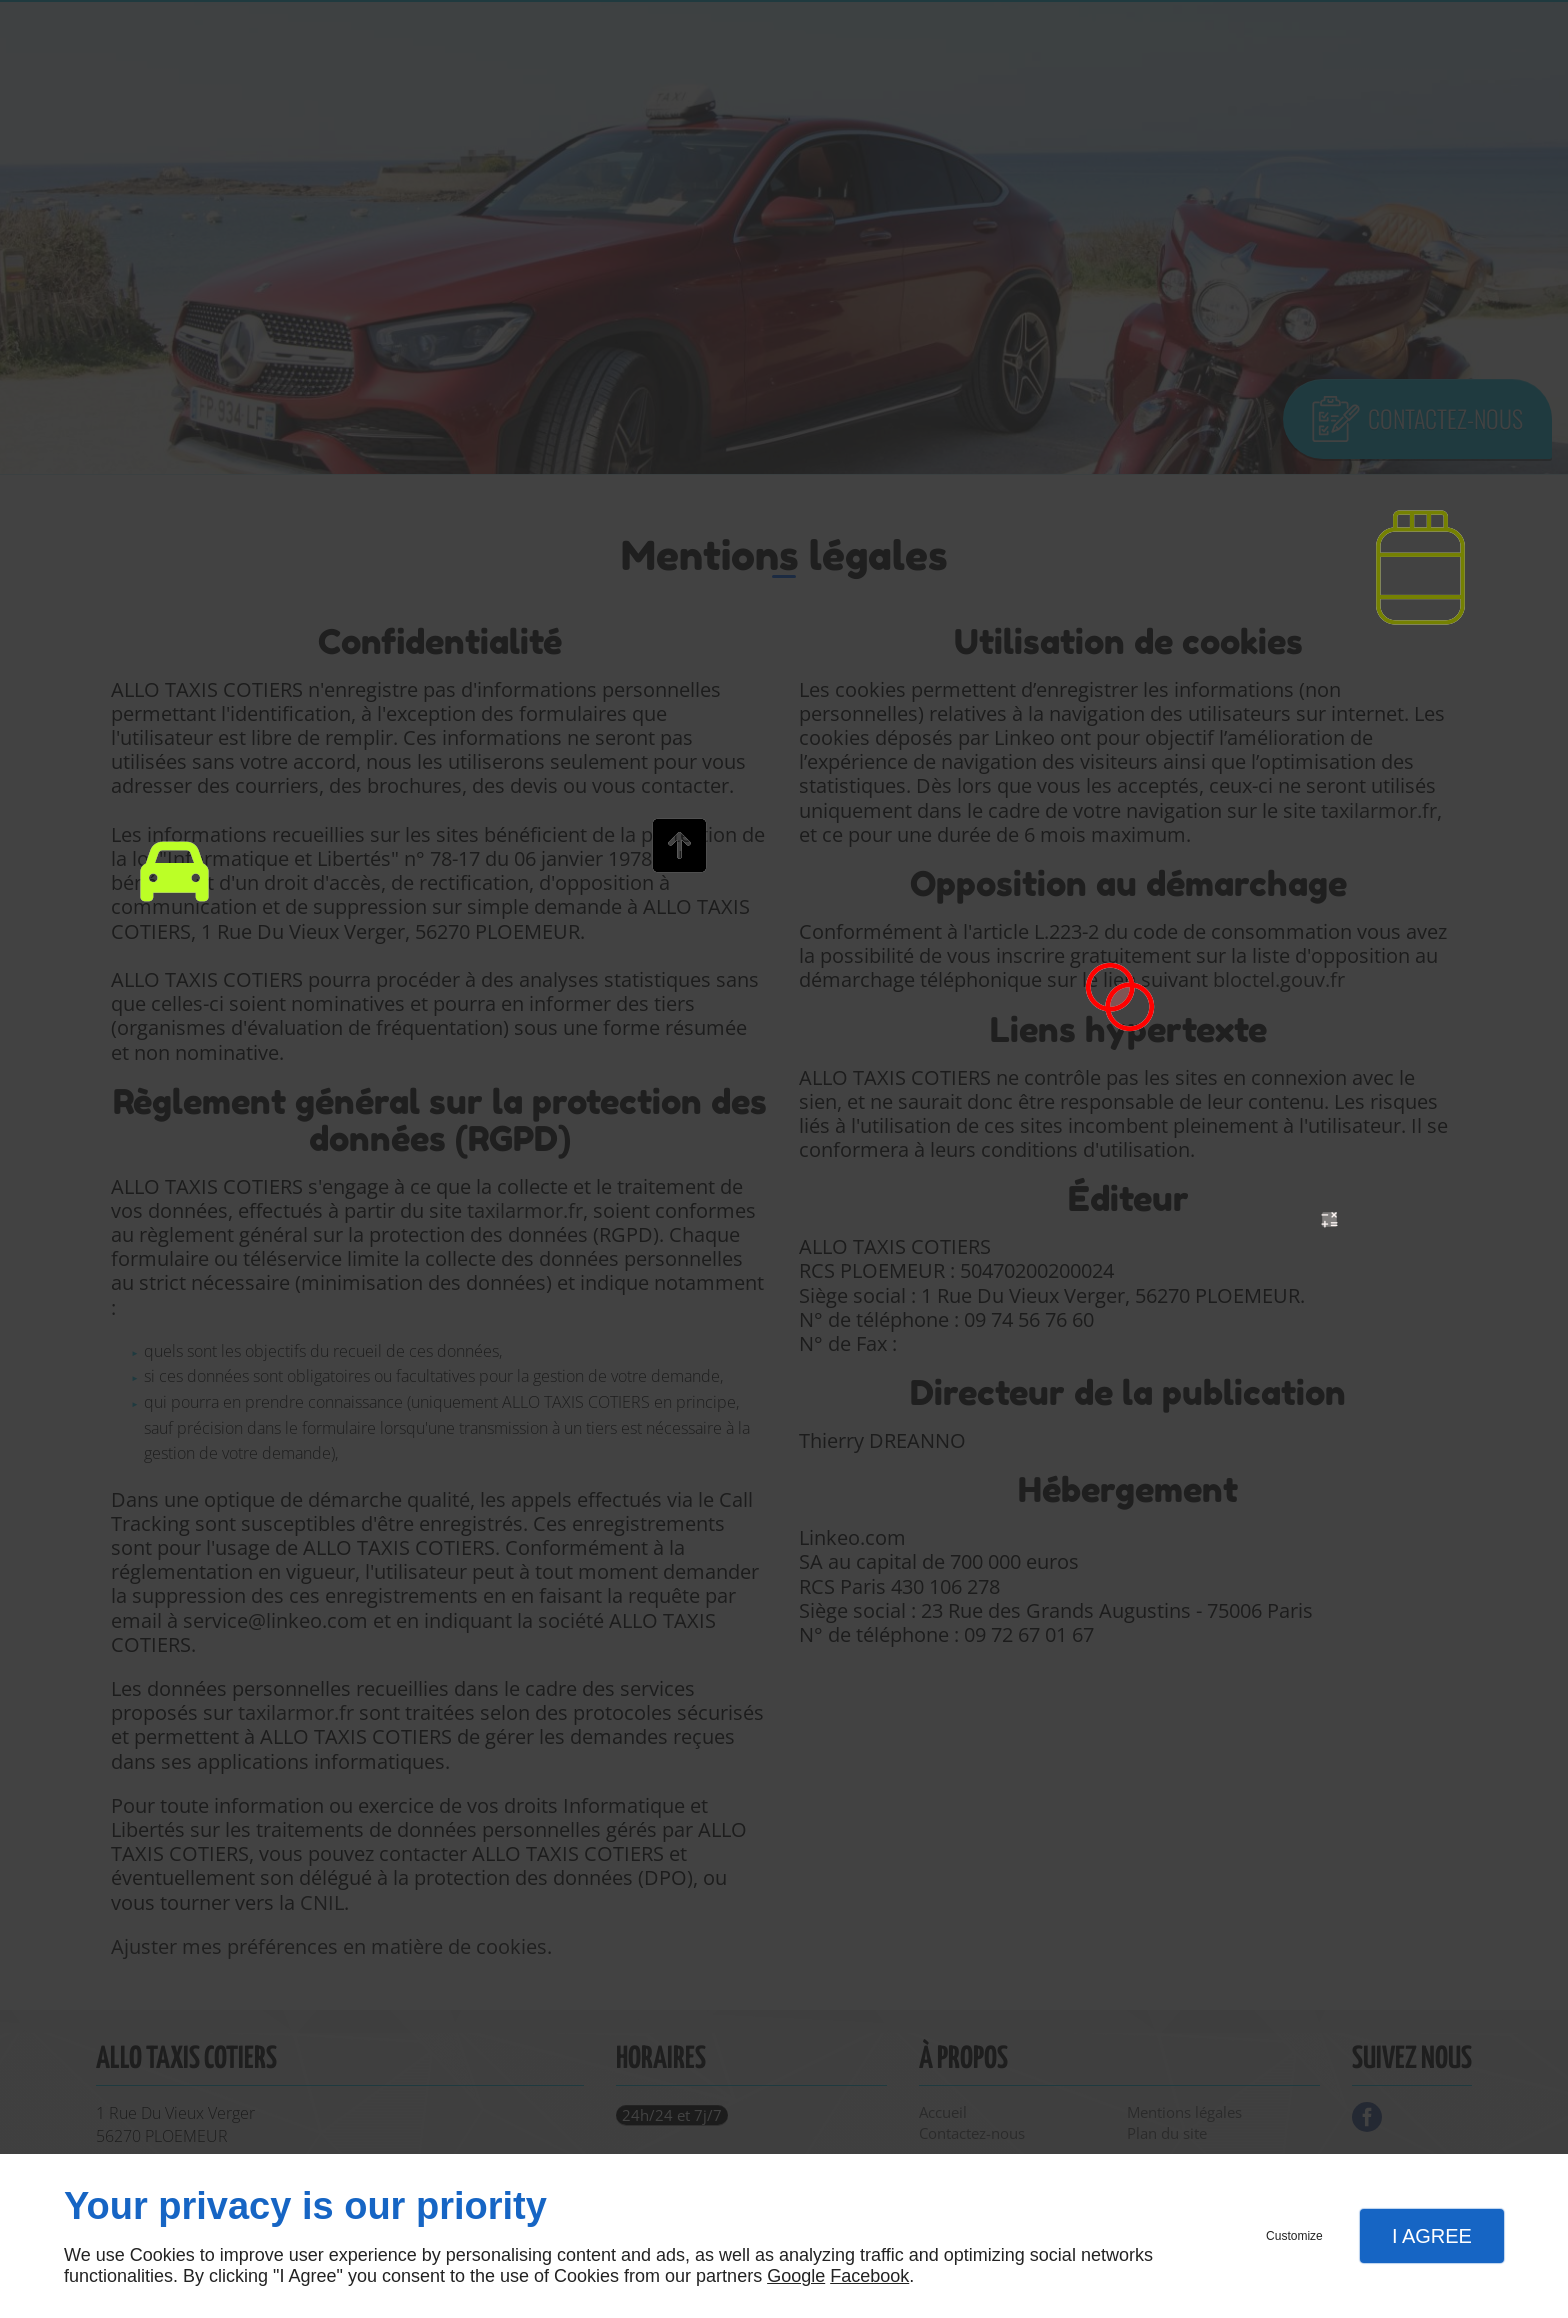  I want to click on open calculator or math tools, so click(1329, 1219).